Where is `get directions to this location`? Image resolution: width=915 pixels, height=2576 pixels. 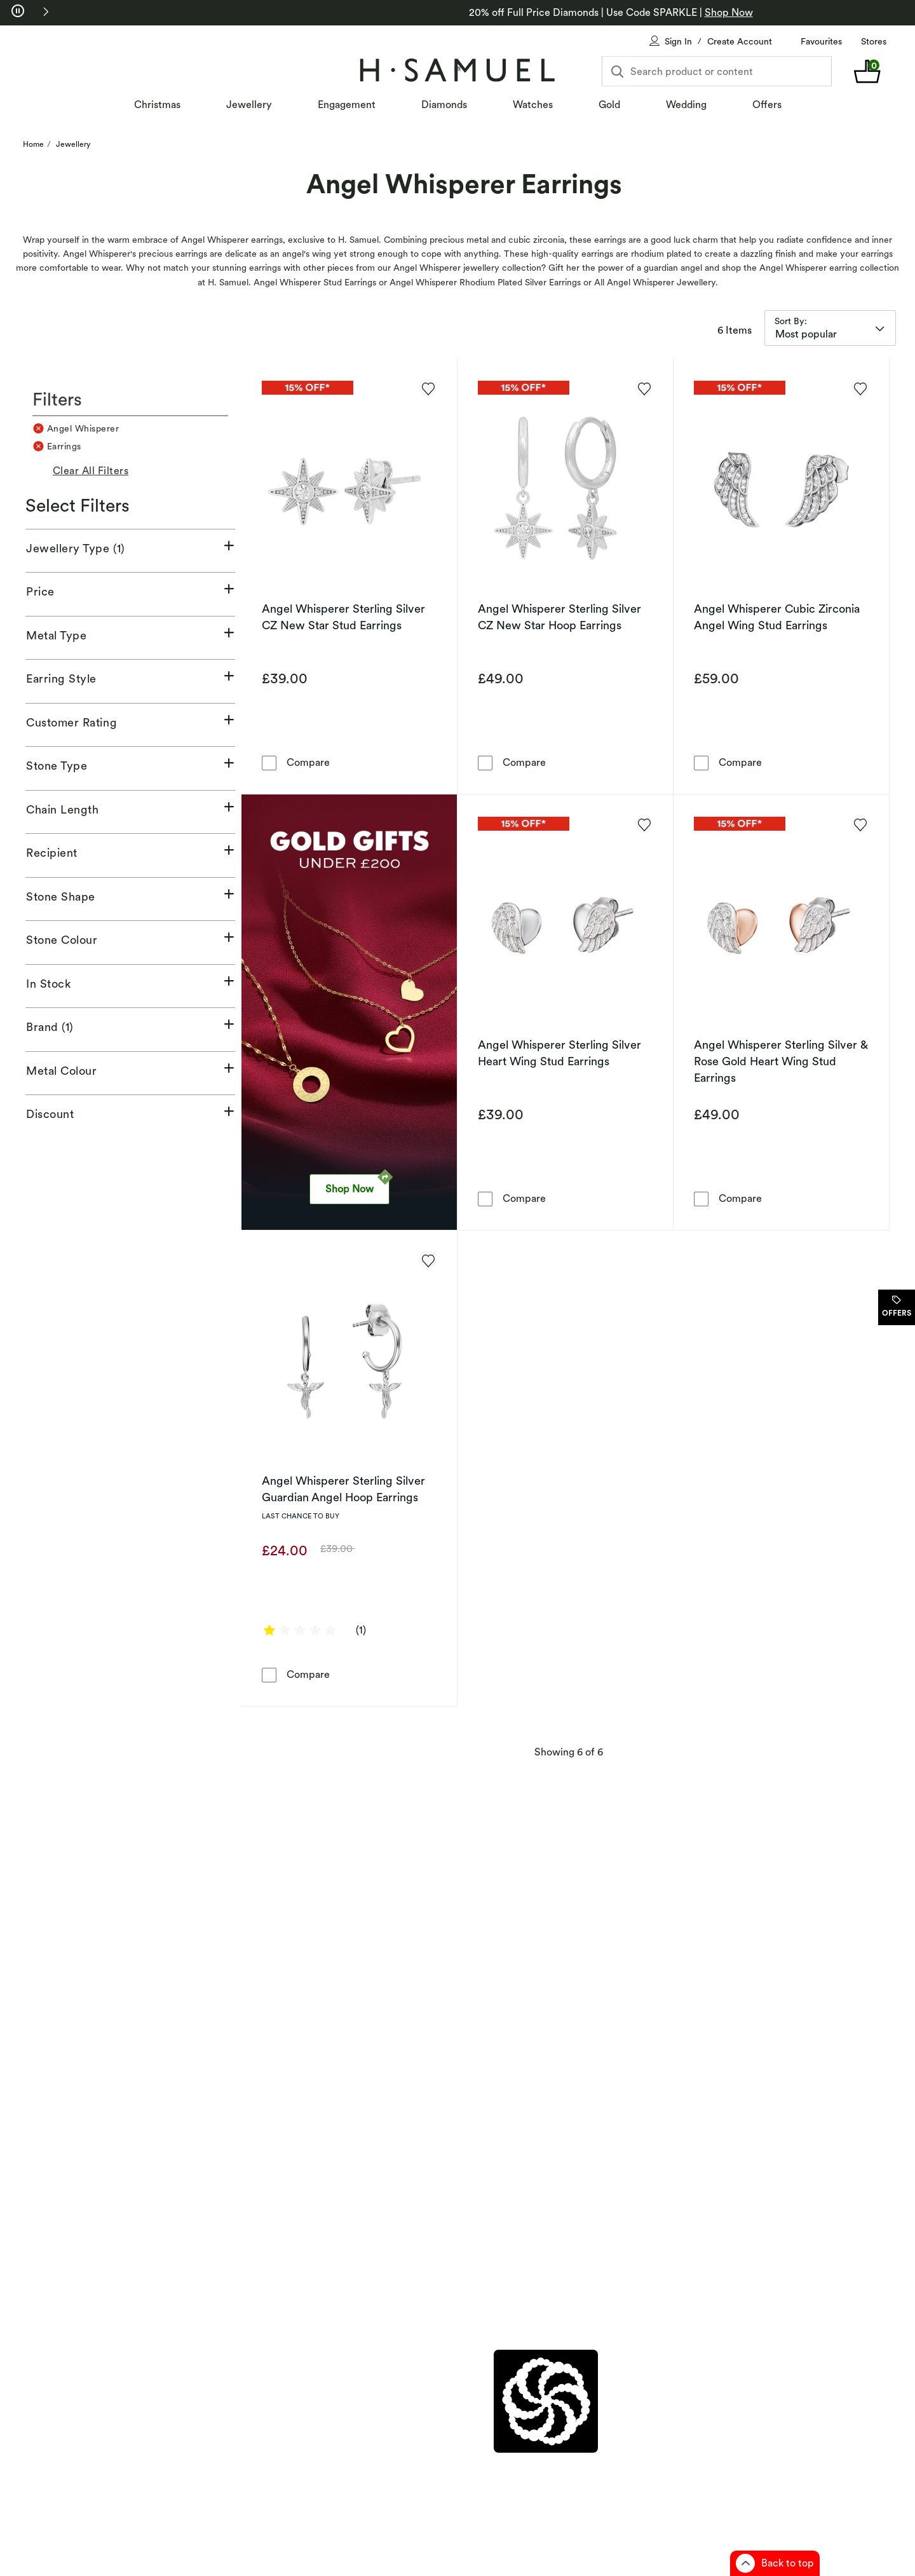 get directions to this location is located at coordinates (385, 1177).